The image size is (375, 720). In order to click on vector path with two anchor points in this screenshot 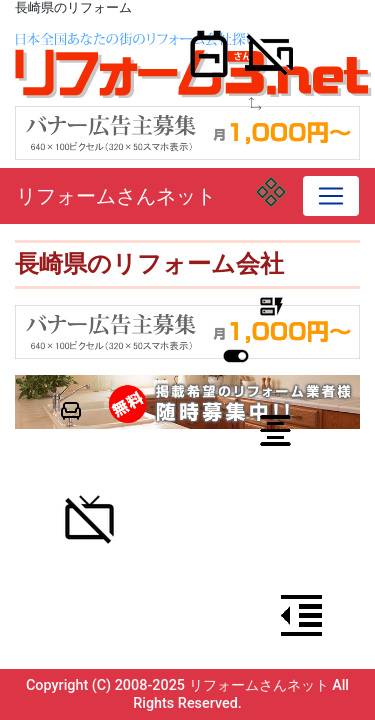, I will do `click(254, 103)`.